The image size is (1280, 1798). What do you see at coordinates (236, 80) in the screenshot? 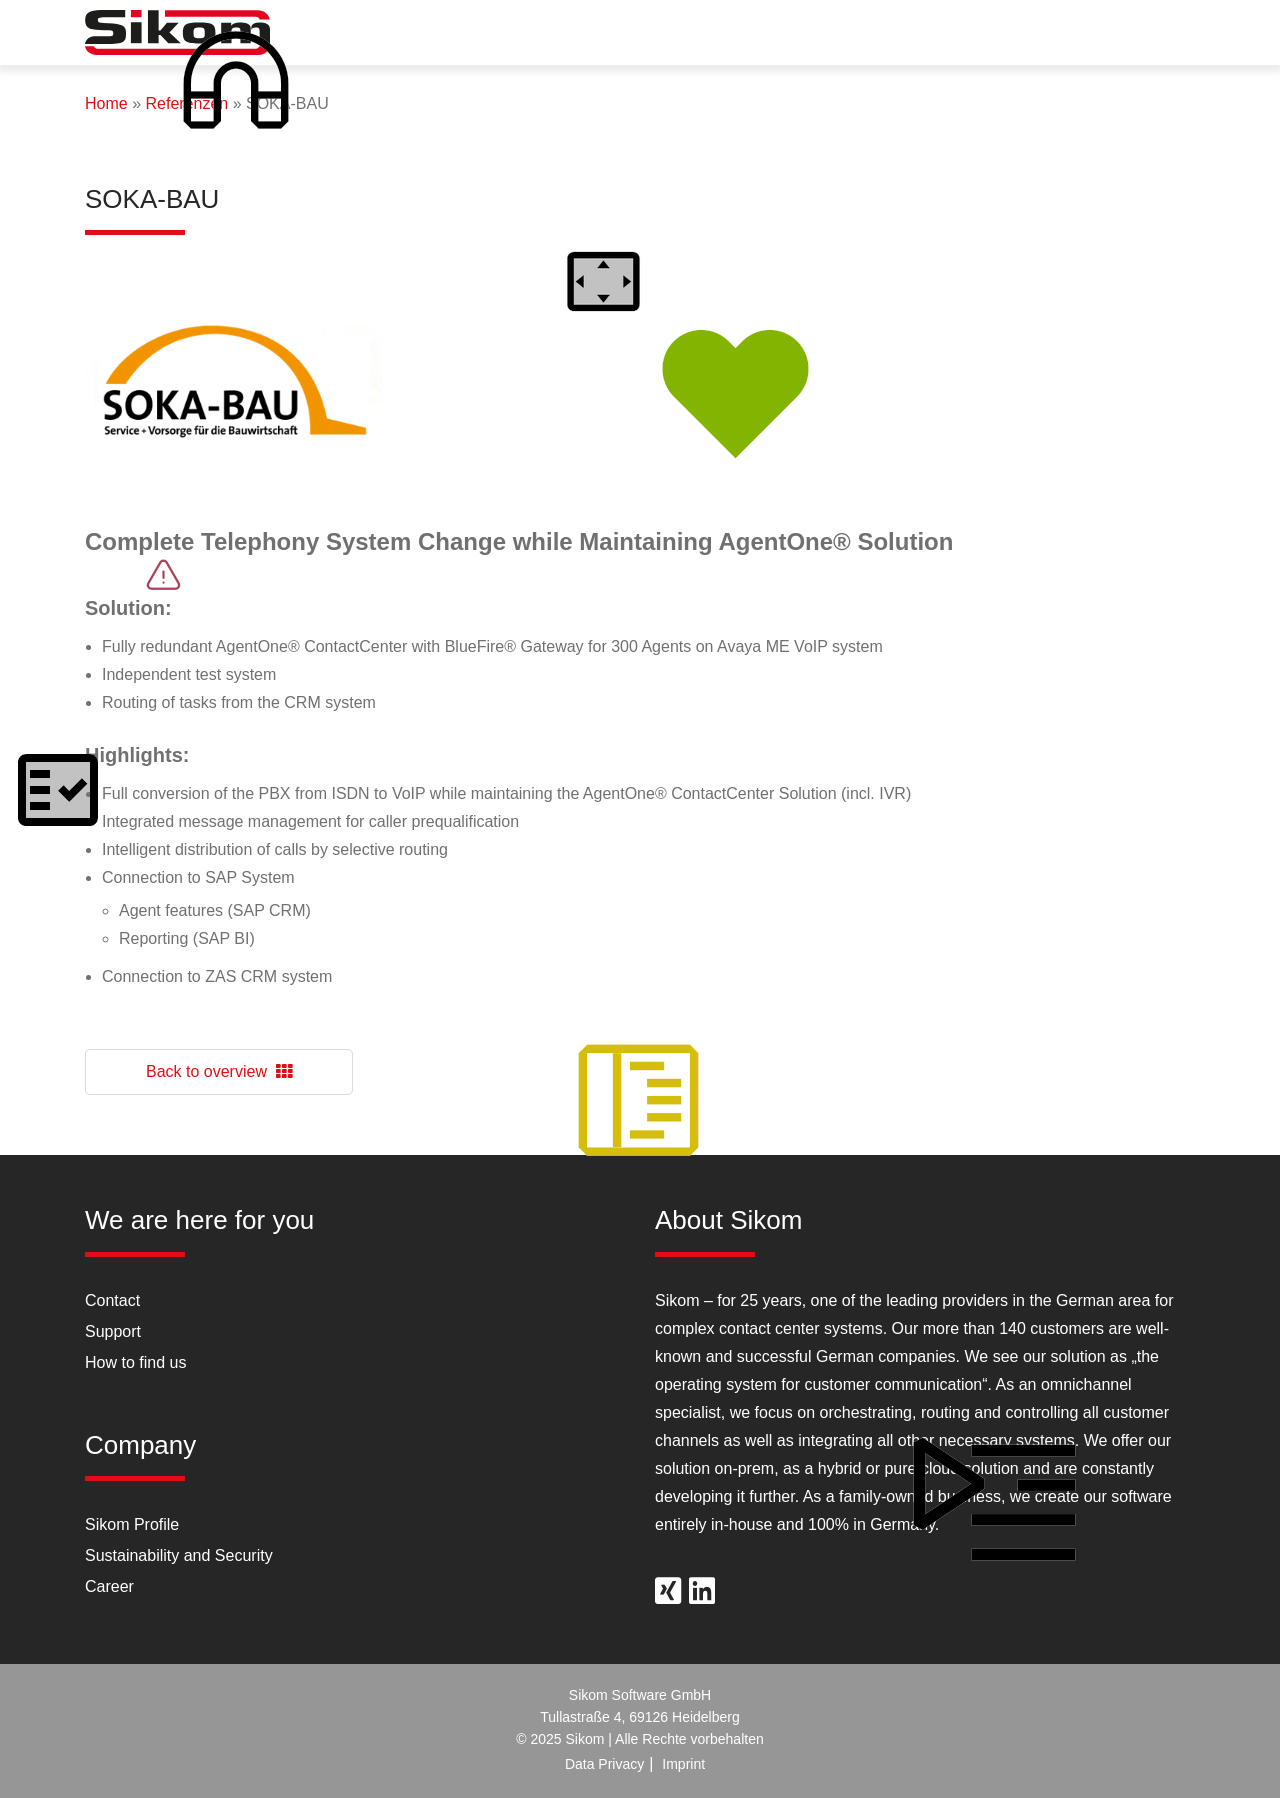
I see `toggle magnetic snapping for alignment` at bounding box center [236, 80].